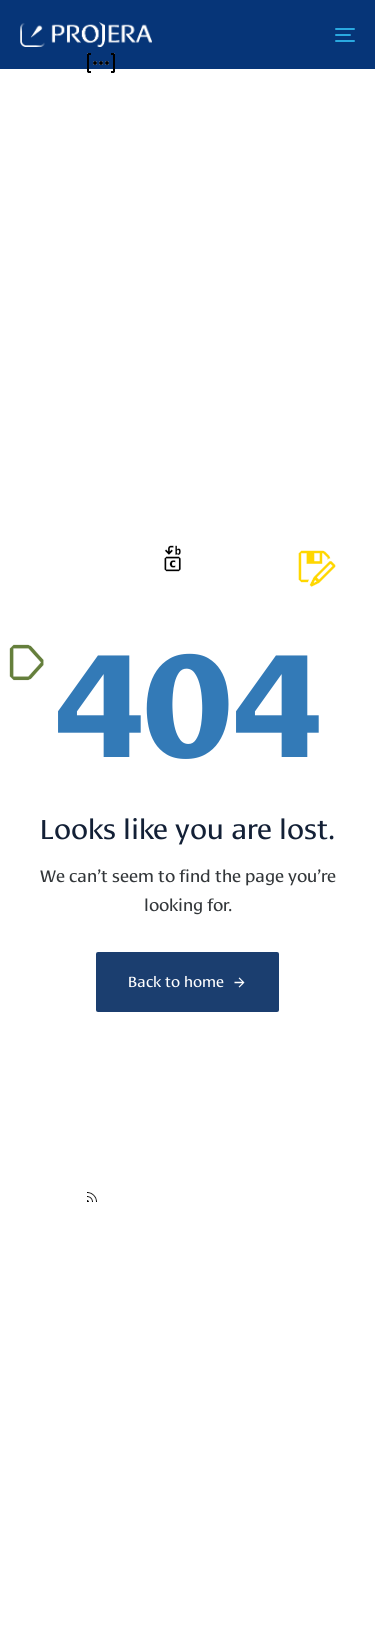 This screenshot has width=375, height=1632. What do you see at coordinates (173, 558) in the screenshot?
I see `replace selected text or content` at bounding box center [173, 558].